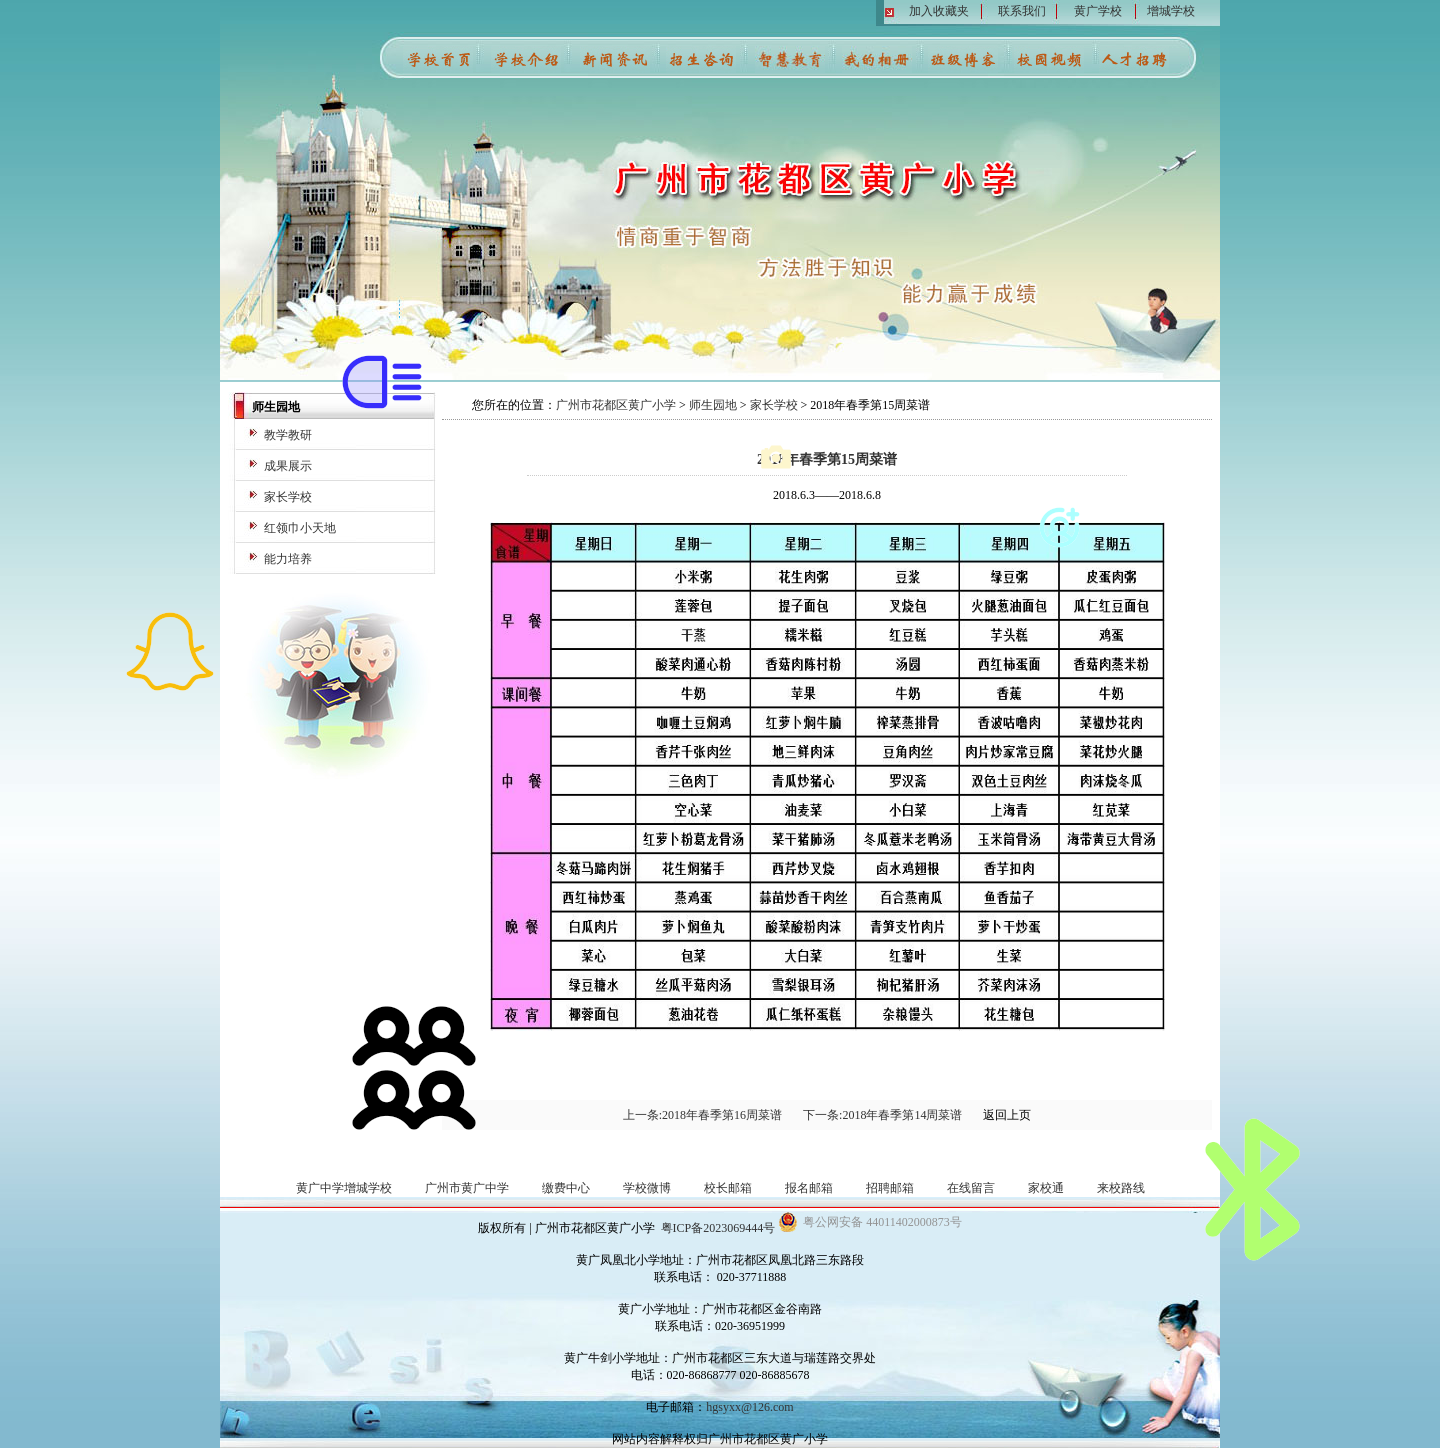 This screenshot has width=1440, height=1448. What do you see at coordinates (776, 457) in the screenshot?
I see `take a photo` at bounding box center [776, 457].